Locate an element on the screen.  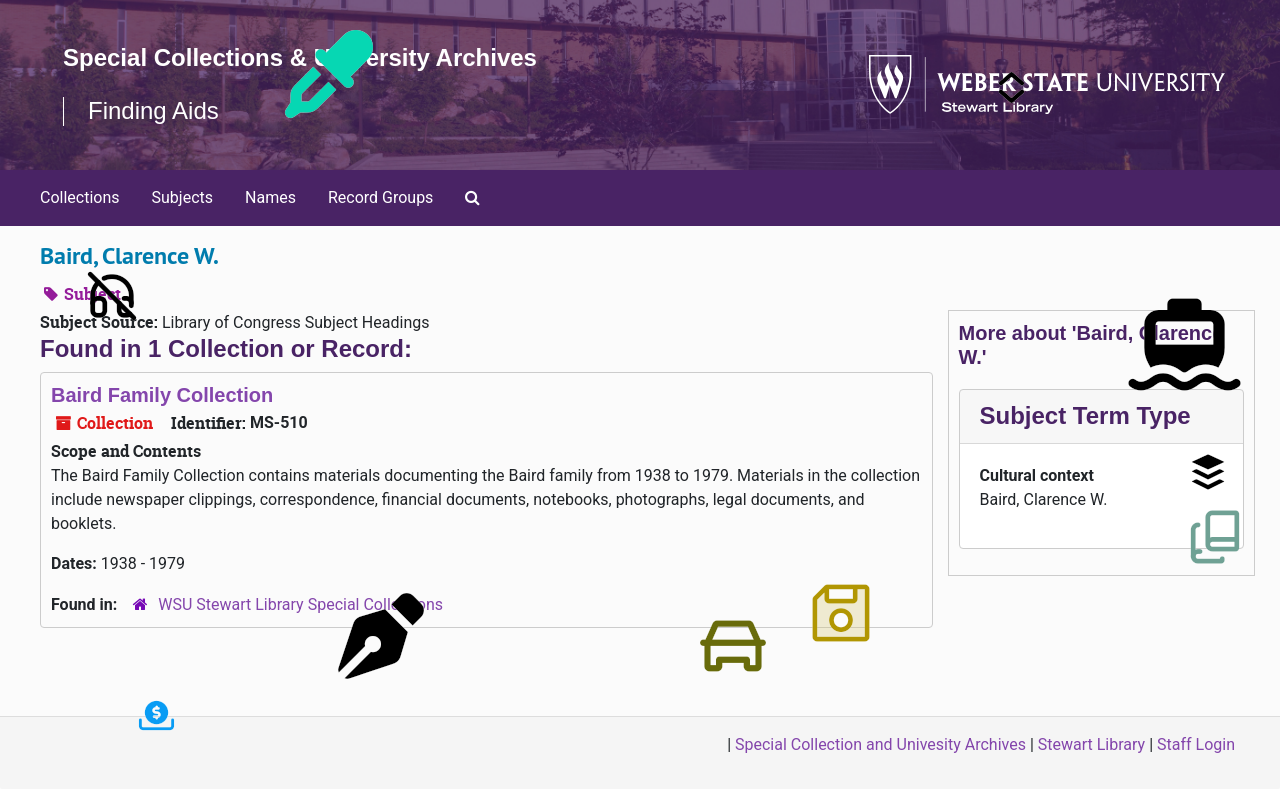
save current file or document is located at coordinates (841, 613).